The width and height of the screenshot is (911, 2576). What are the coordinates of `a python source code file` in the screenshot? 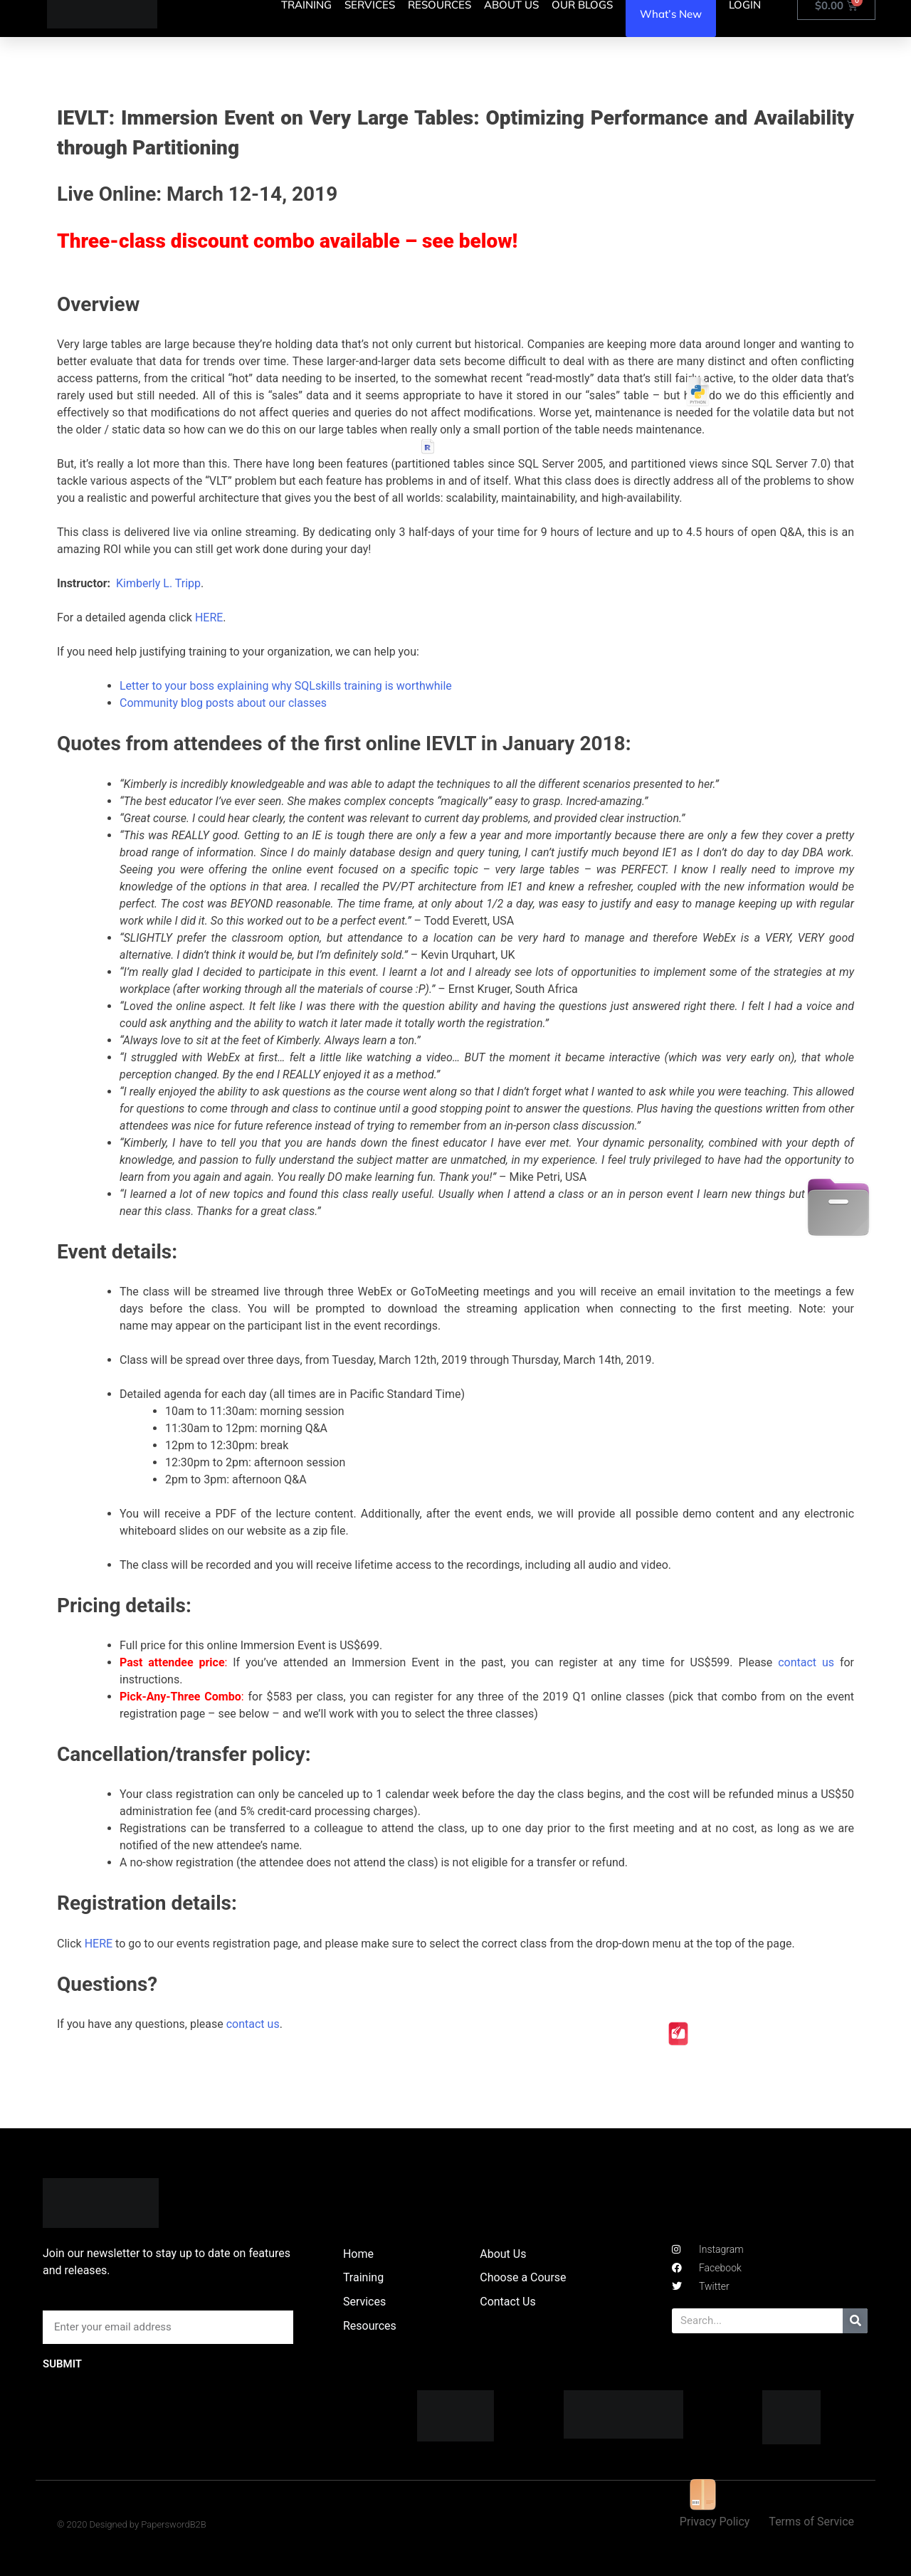 It's located at (697, 391).